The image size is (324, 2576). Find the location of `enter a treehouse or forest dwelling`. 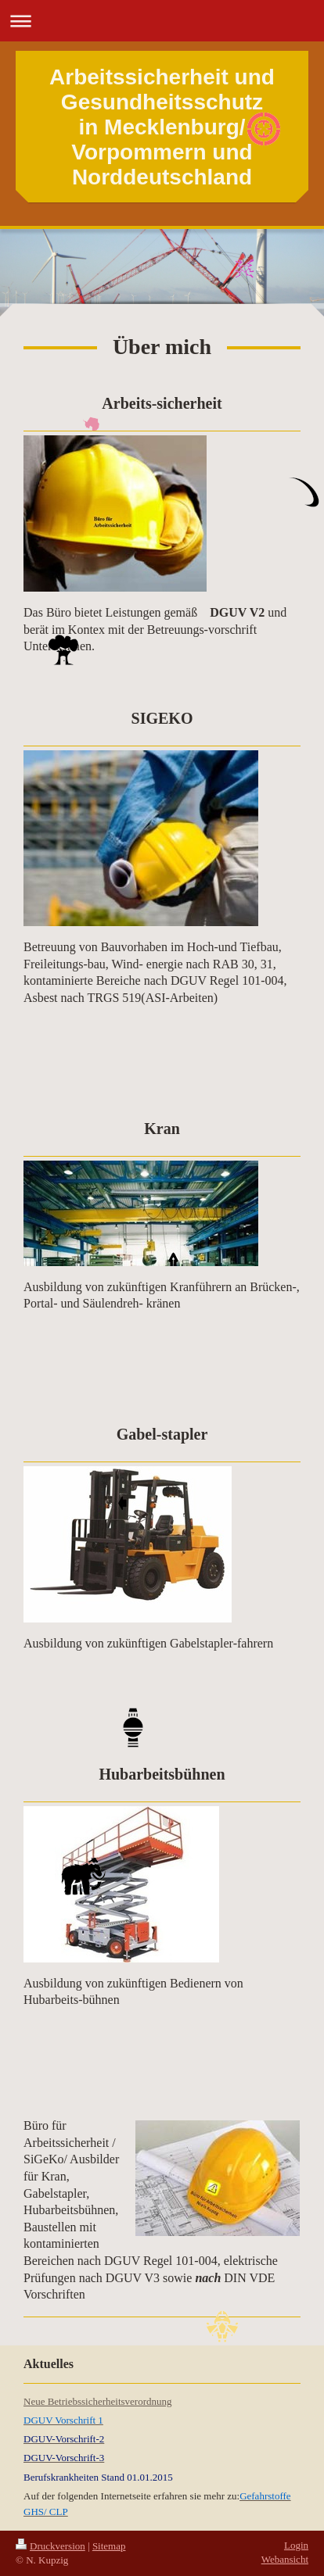

enter a treehouse or forest dwelling is located at coordinates (63, 649).